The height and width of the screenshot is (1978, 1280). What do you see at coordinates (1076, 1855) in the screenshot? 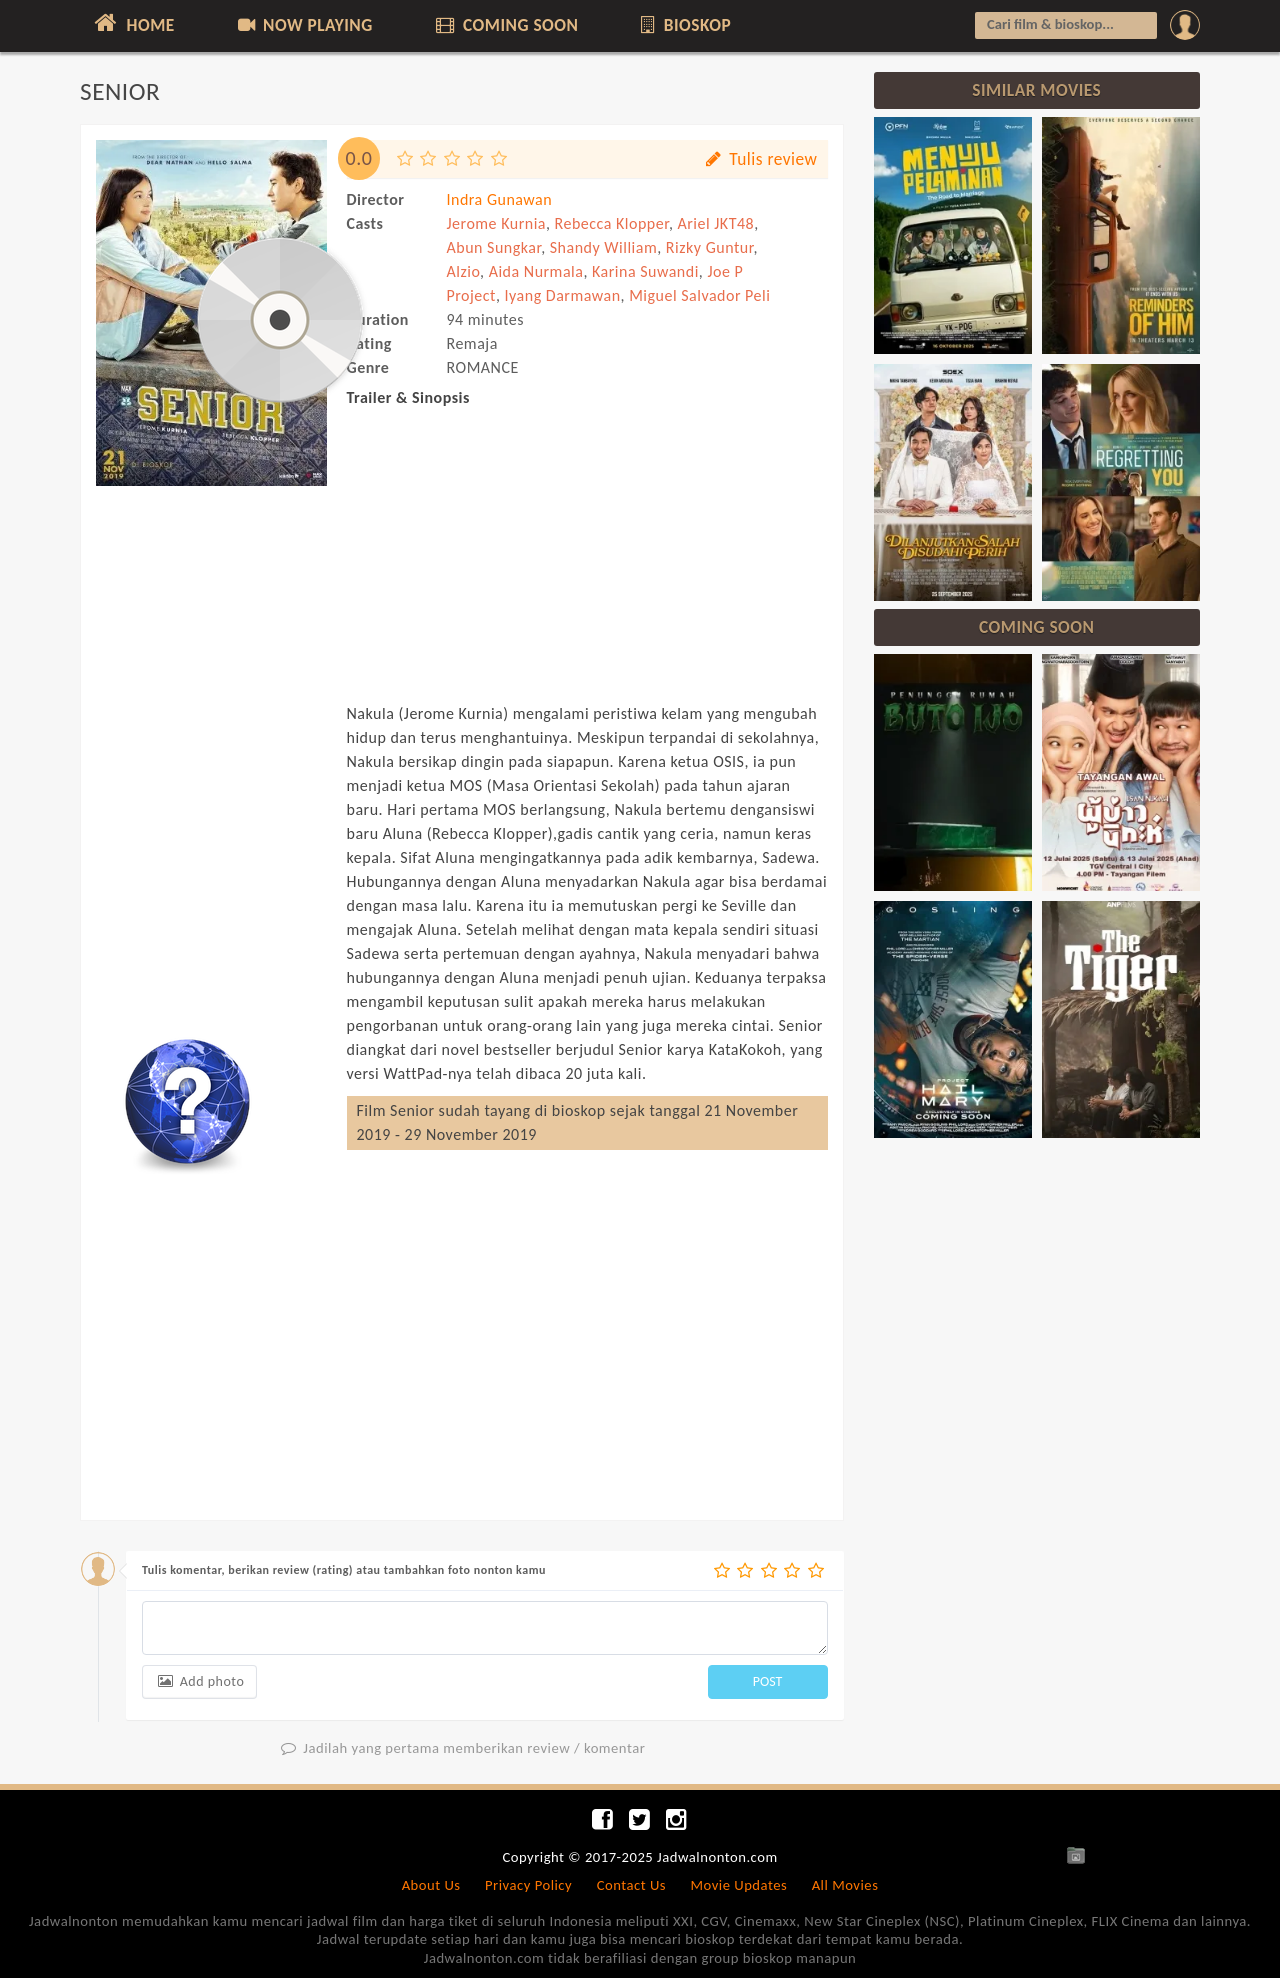
I see `open your pictures folder` at bounding box center [1076, 1855].